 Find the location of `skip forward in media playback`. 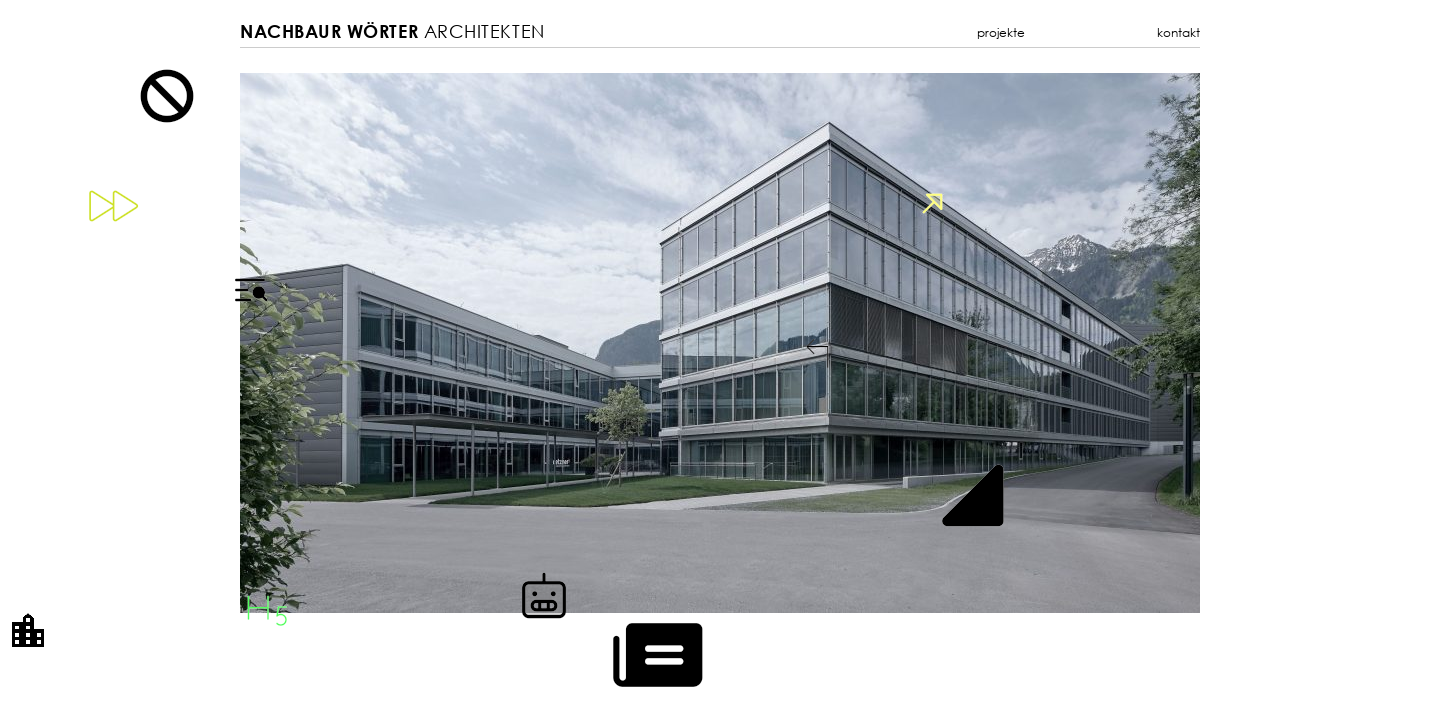

skip forward in media playback is located at coordinates (110, 206).